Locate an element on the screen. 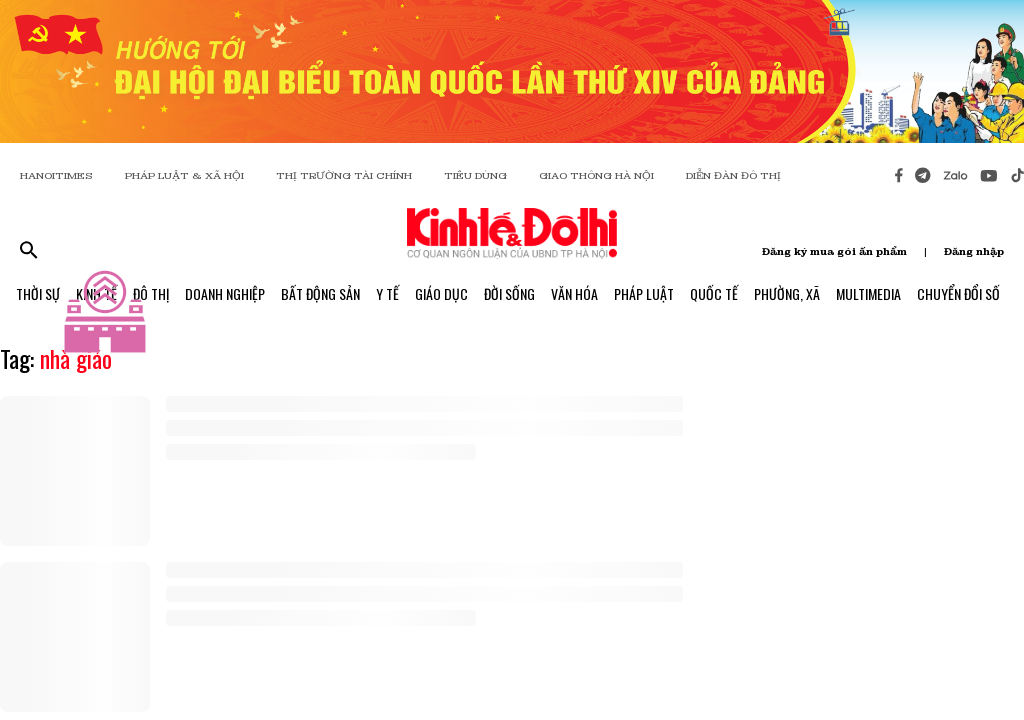  represents a military or defensive structure in a game is located at coordinates (105, 312).